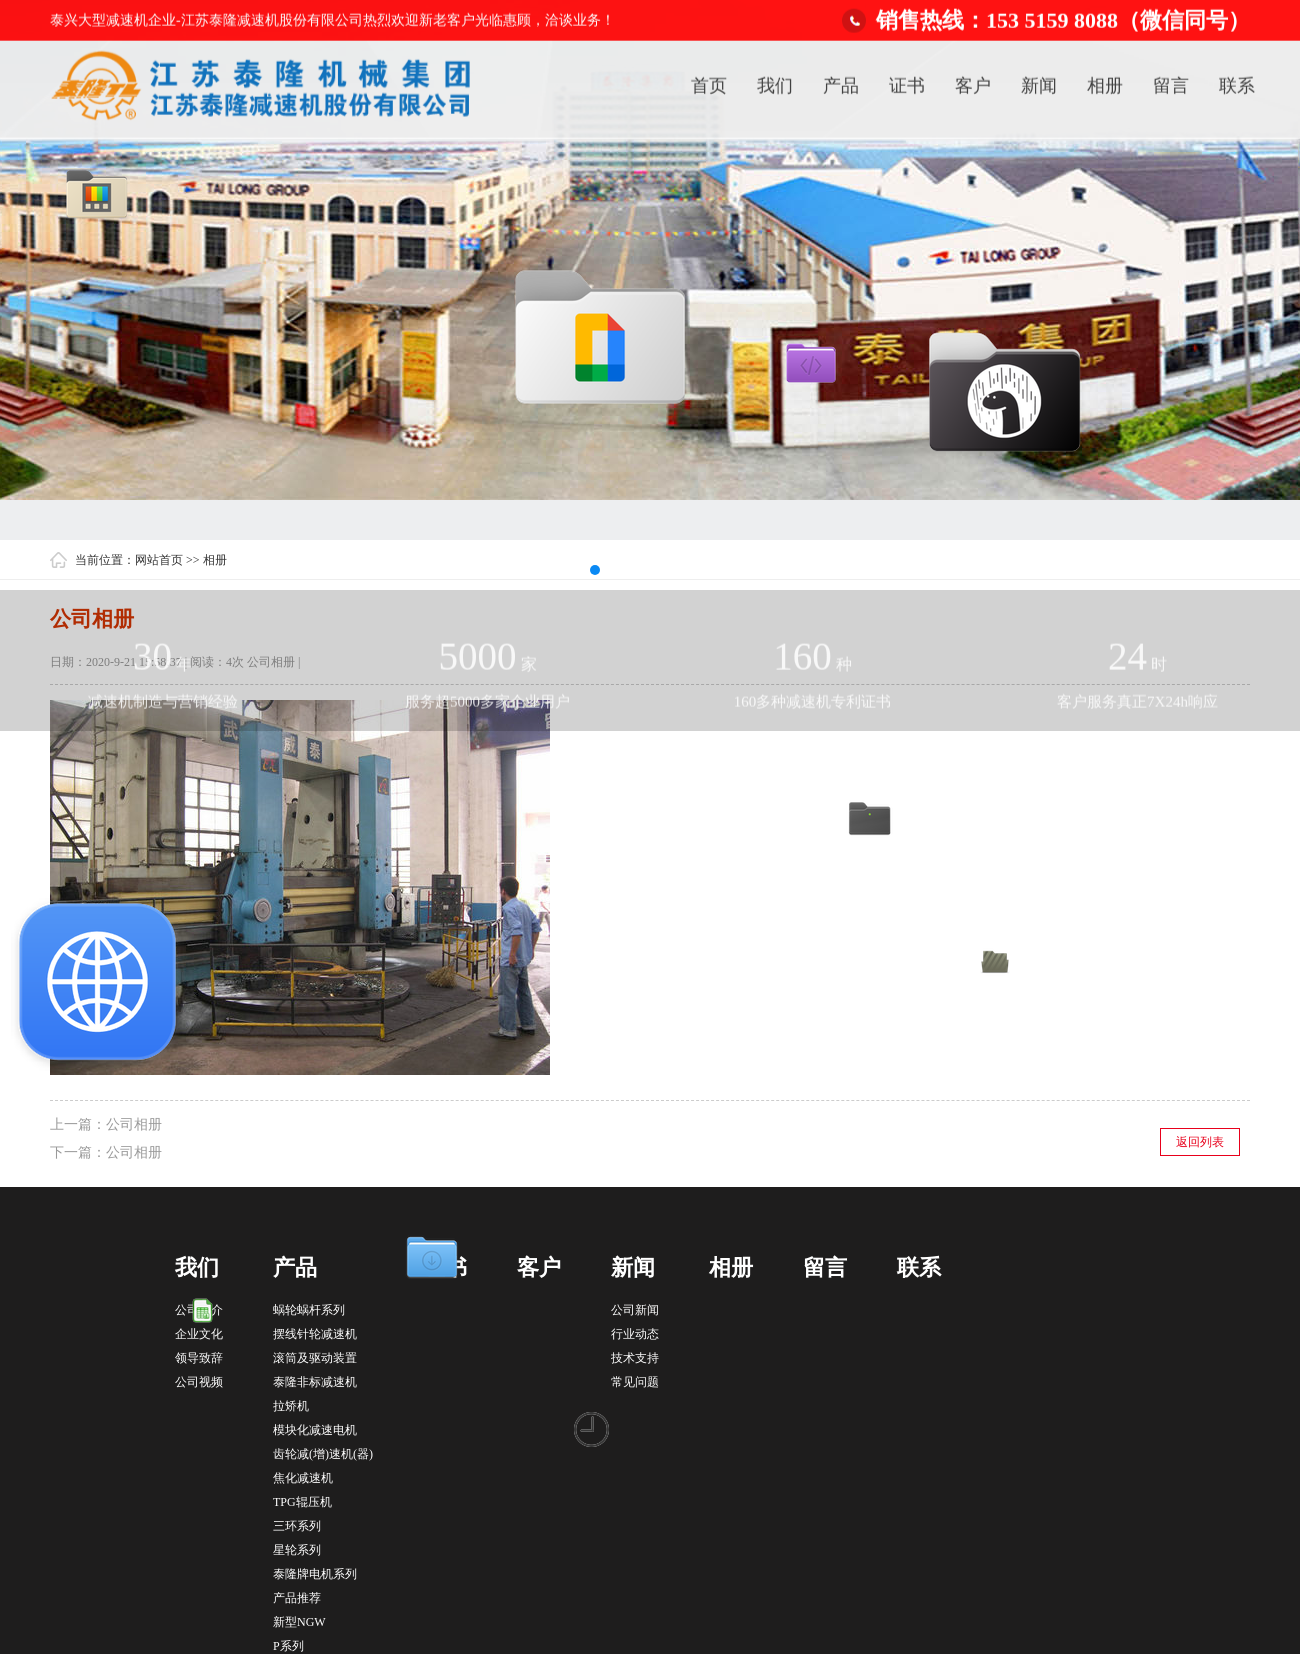  Describe the element at coordinates (202, 1310) in the screenshot. I see `open a spreadsheet file` at that location.